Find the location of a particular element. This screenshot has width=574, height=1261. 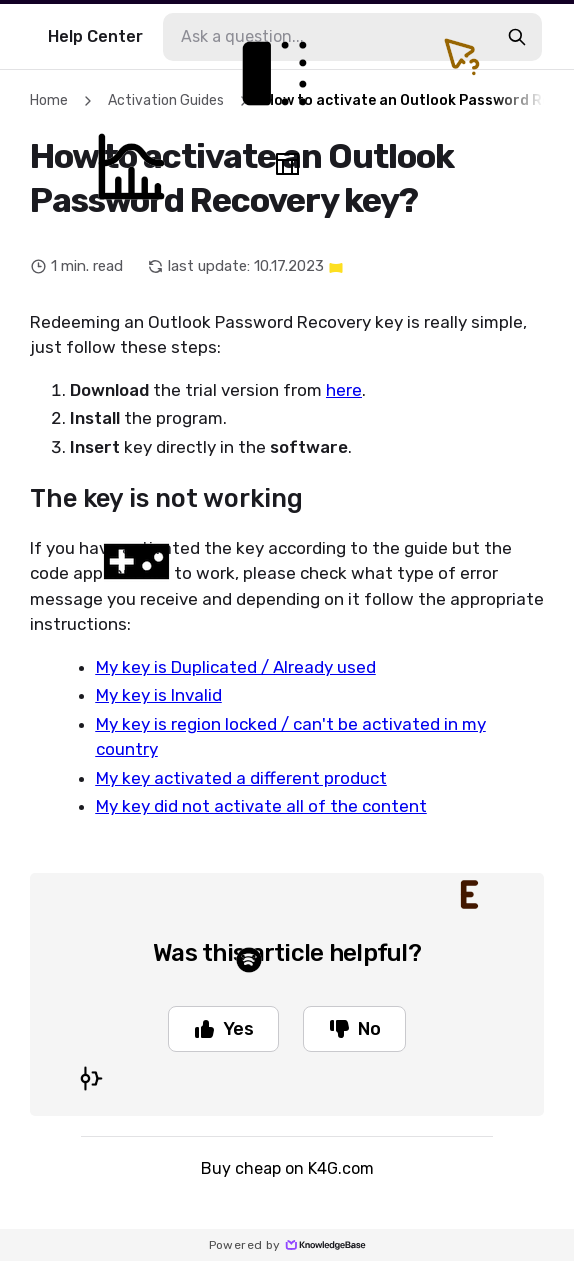

cursor help or pointer assistance is located at coordinates (461, 55).